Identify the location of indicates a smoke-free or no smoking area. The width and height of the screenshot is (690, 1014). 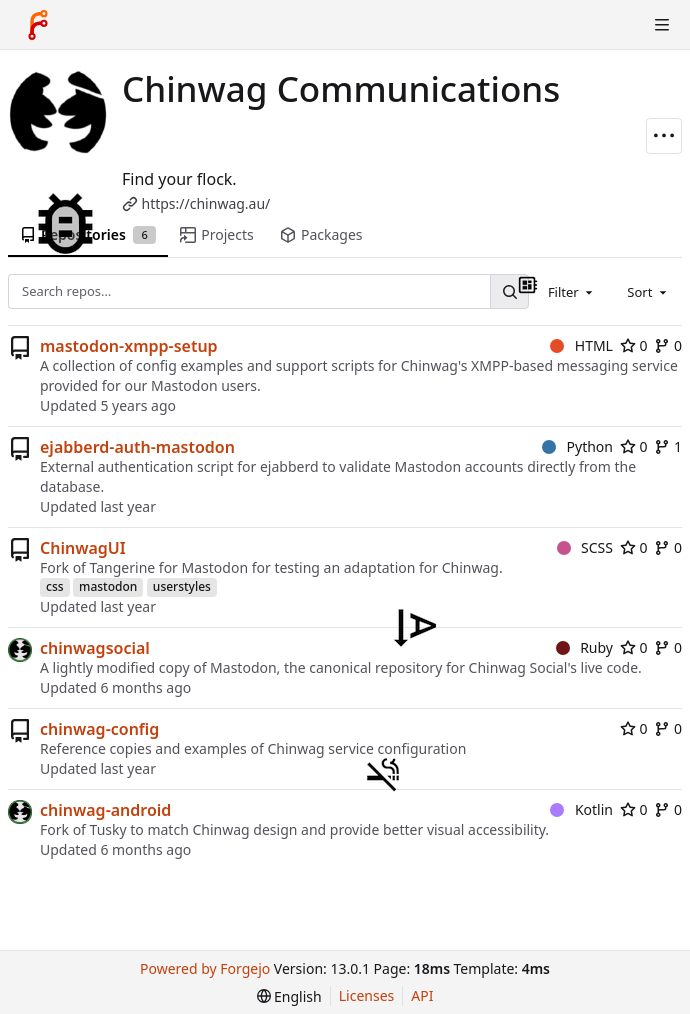
(383, 774).